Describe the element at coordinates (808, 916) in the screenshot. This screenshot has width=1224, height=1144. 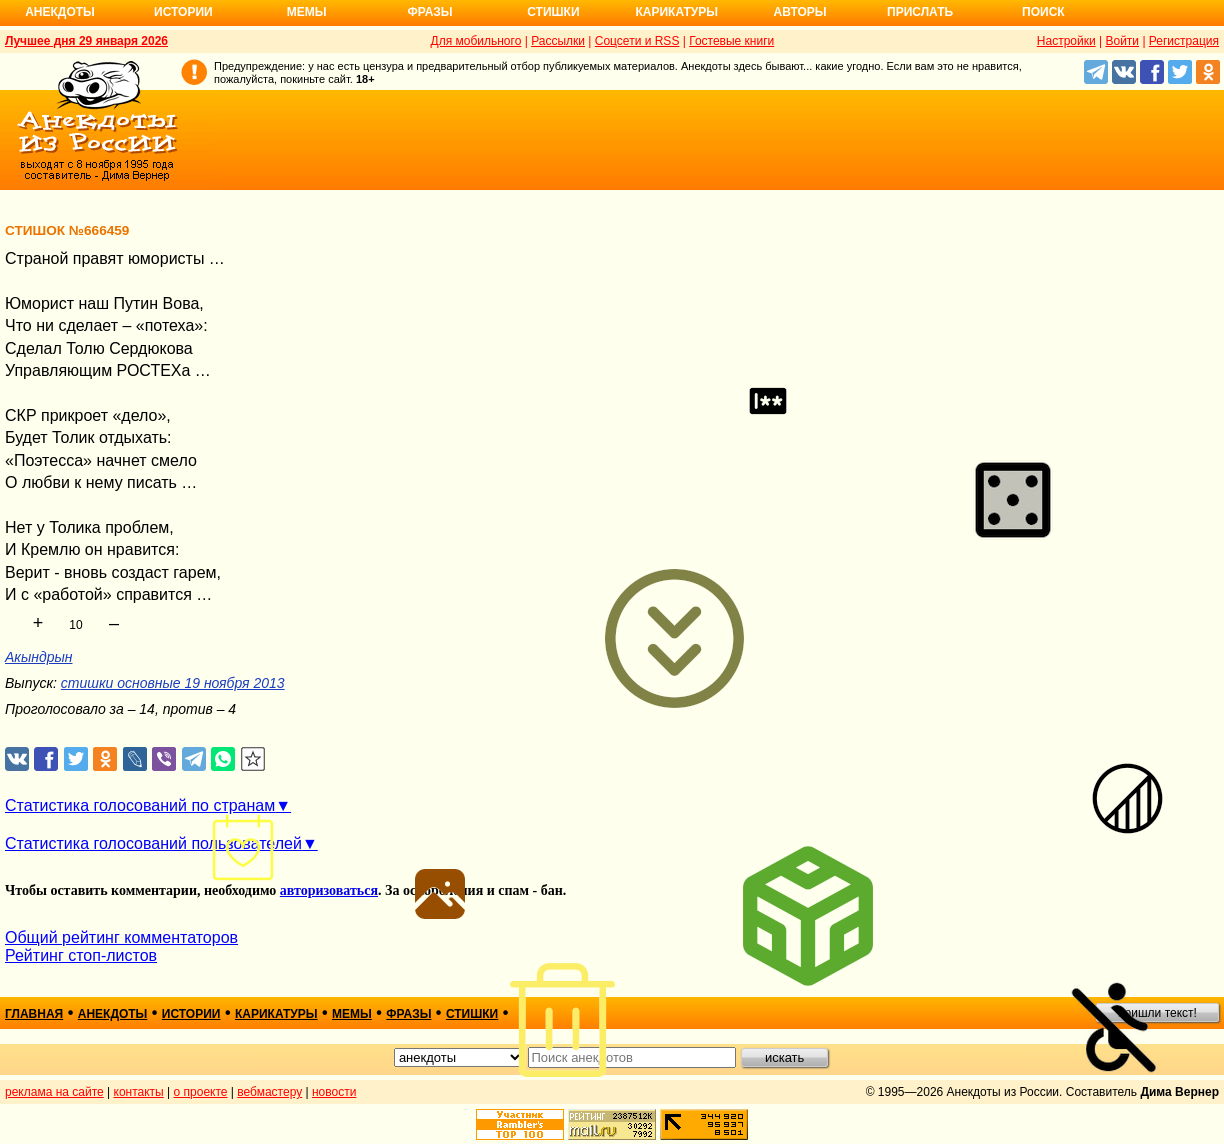
I see `open codesandbox development environment` at that location.